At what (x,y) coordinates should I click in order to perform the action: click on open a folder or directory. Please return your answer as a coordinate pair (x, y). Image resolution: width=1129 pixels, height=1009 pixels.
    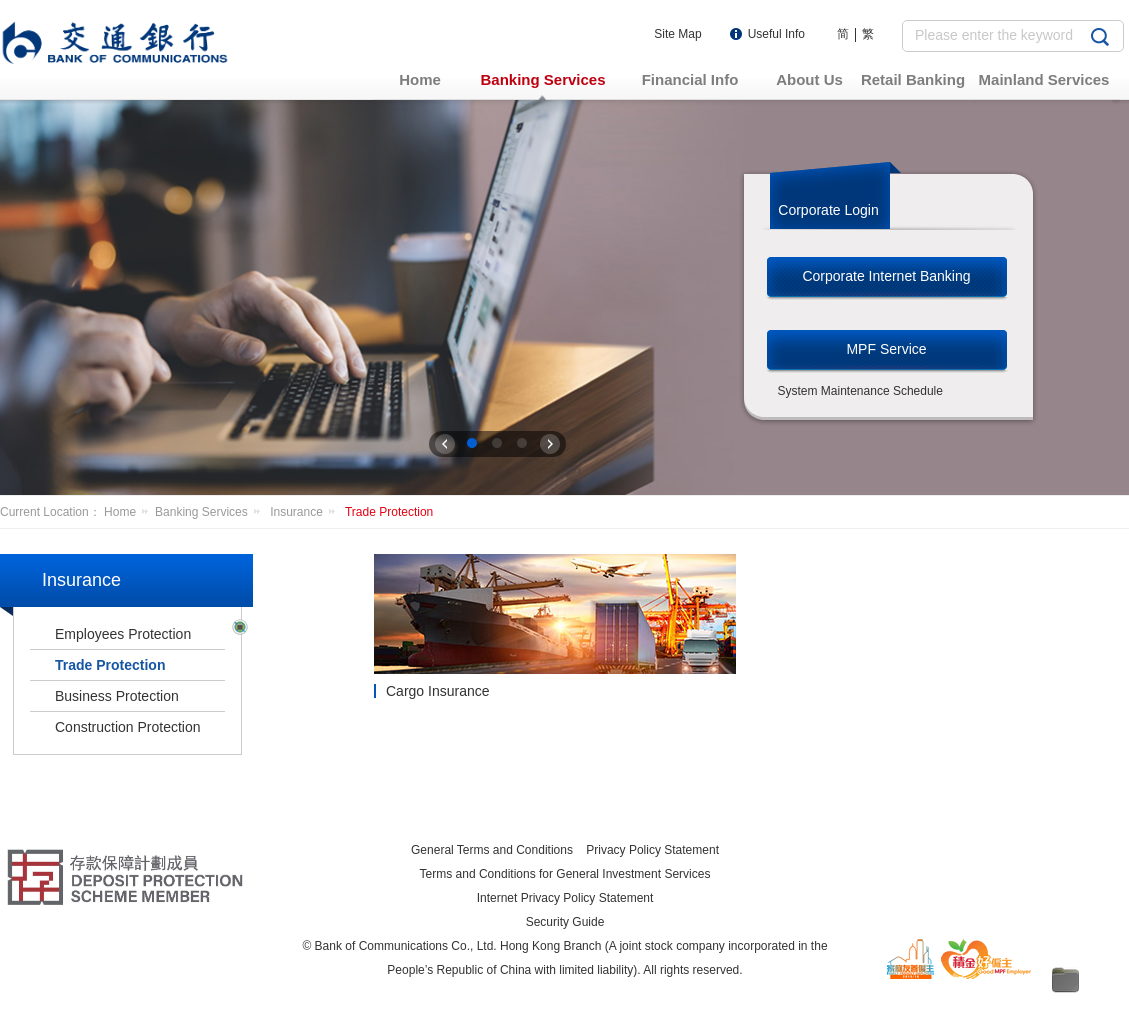
    Looking at the image, I should click on (1065, 979).